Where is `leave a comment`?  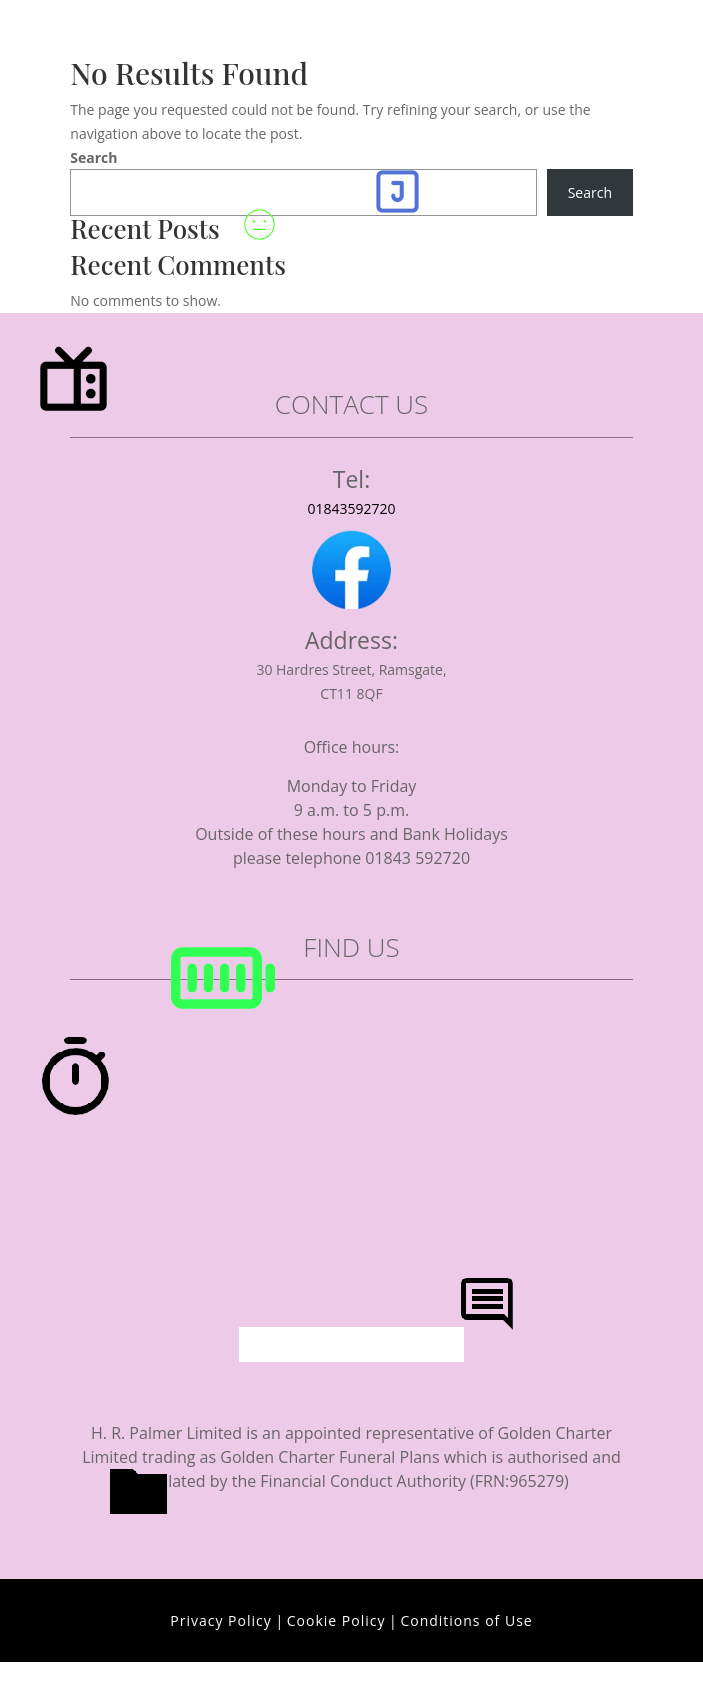 leave a comment is located at coordinates (487, 1304).